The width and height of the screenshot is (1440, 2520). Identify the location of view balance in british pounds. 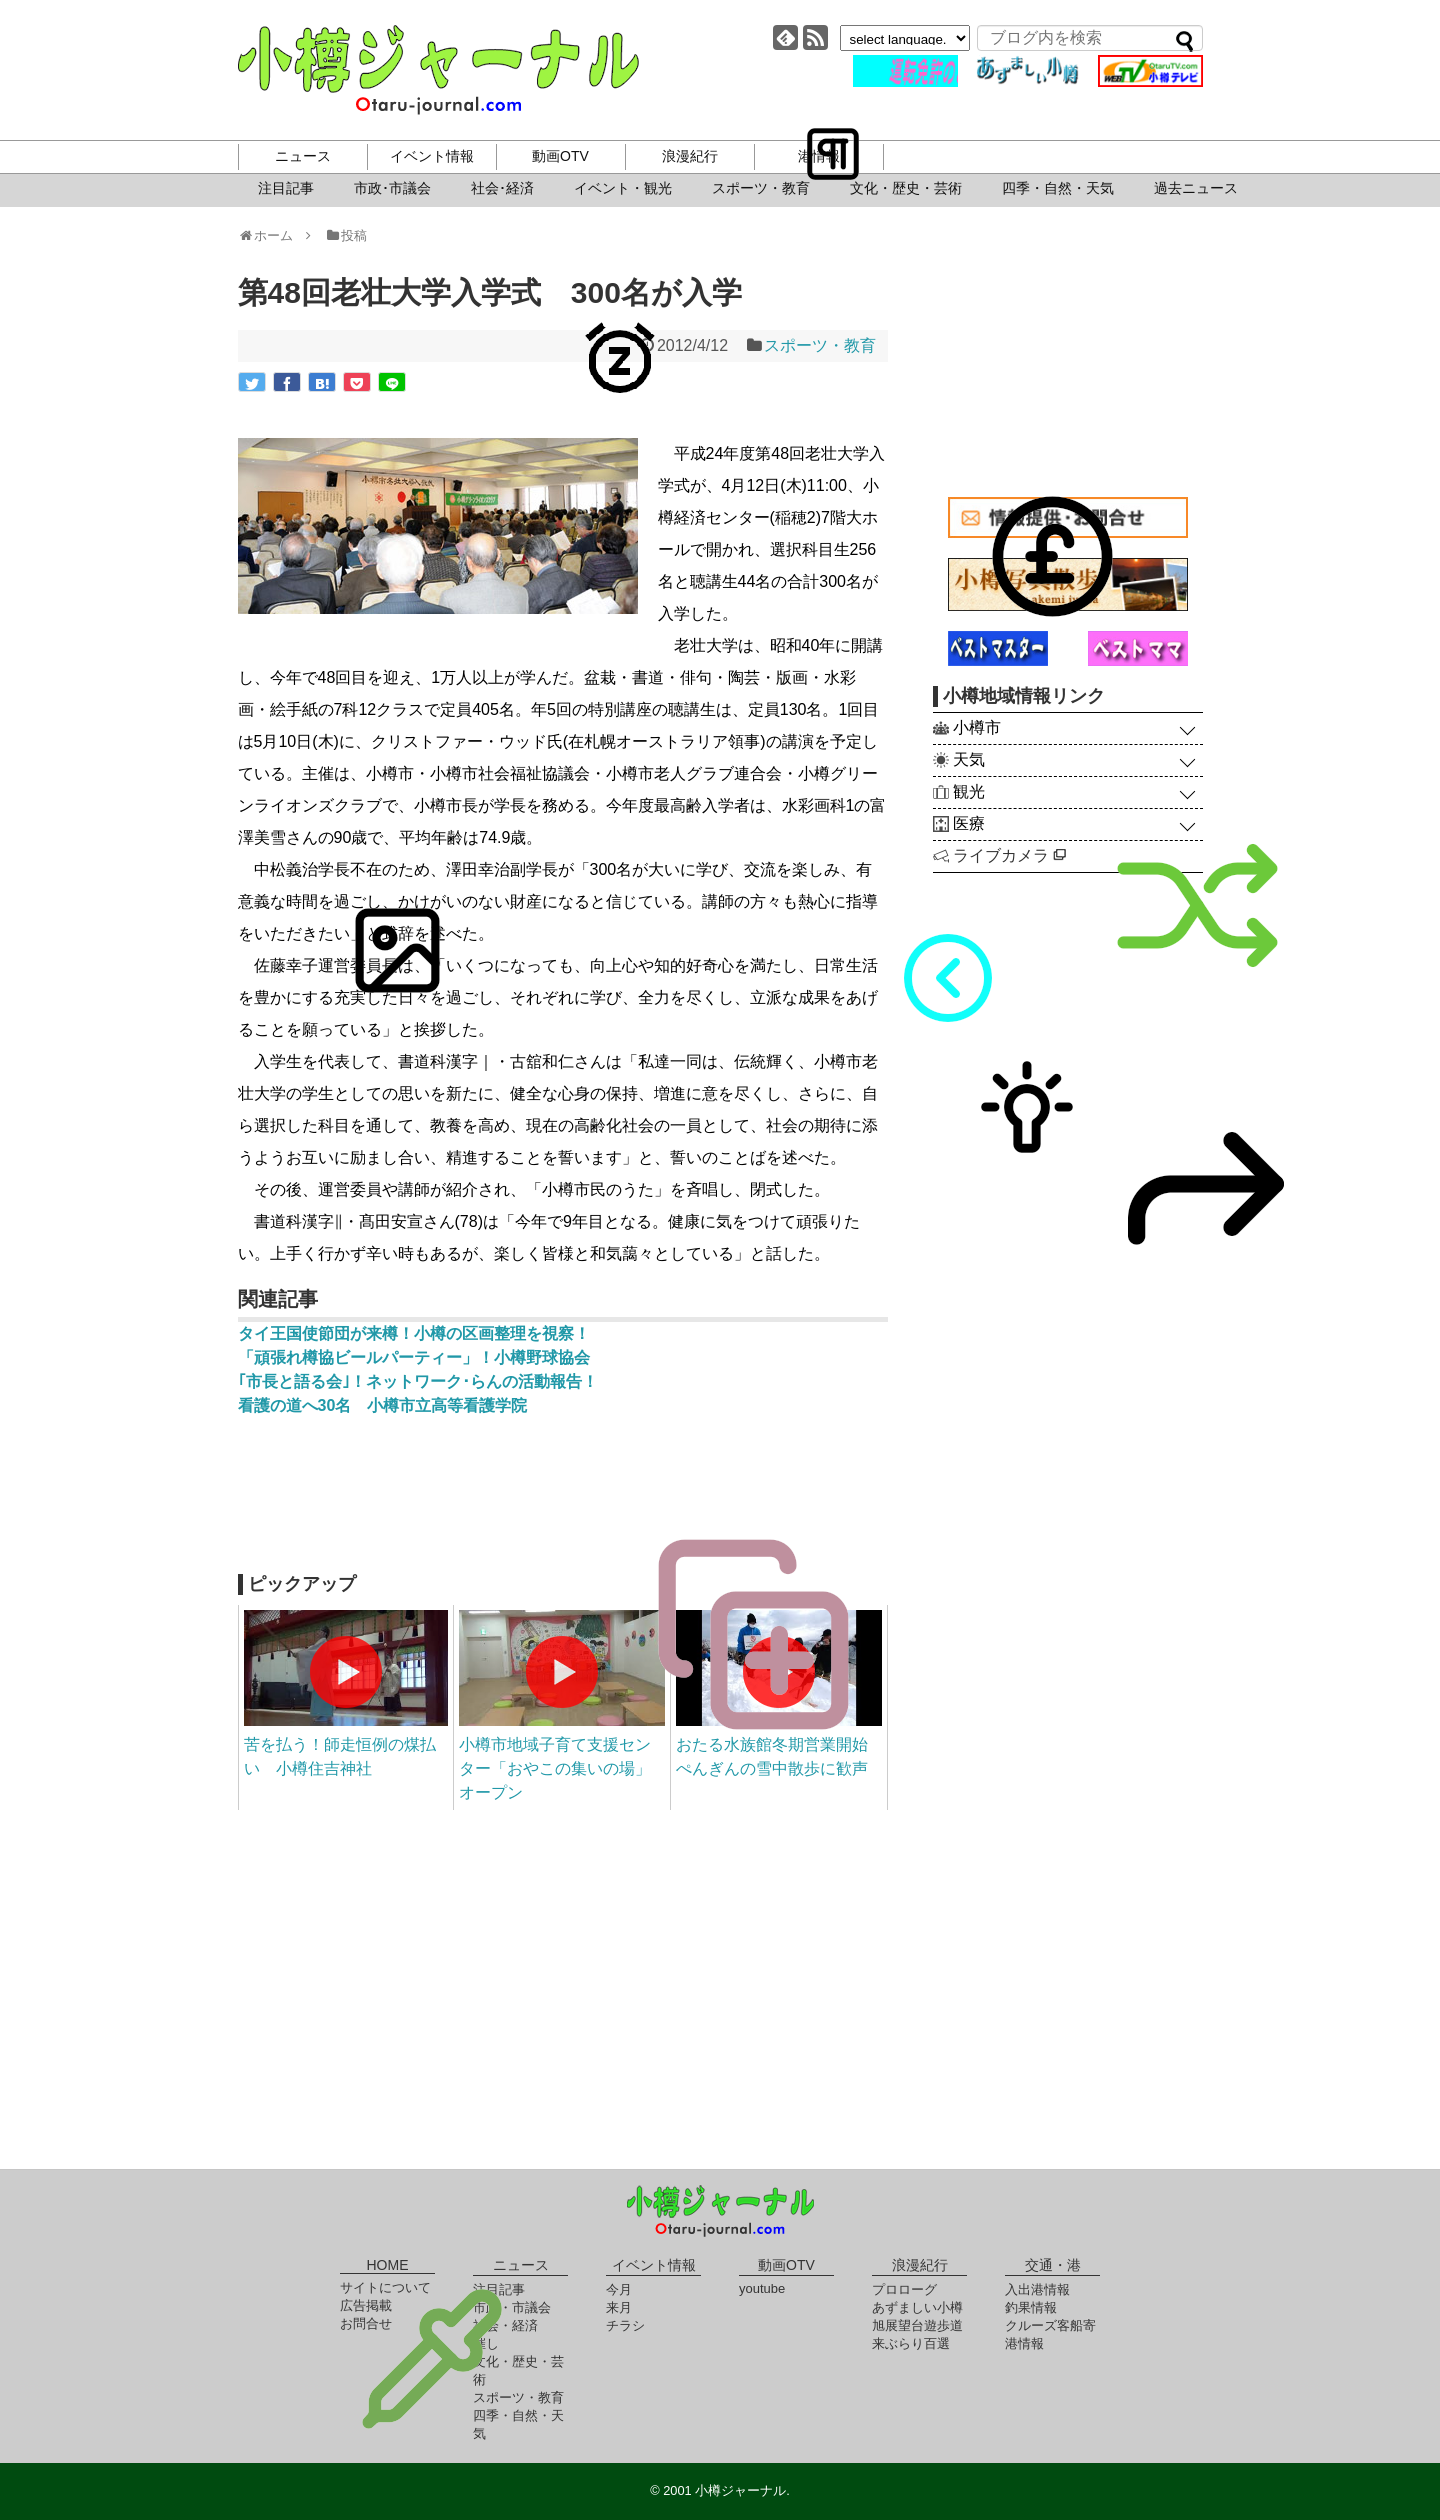
(1052, 556).